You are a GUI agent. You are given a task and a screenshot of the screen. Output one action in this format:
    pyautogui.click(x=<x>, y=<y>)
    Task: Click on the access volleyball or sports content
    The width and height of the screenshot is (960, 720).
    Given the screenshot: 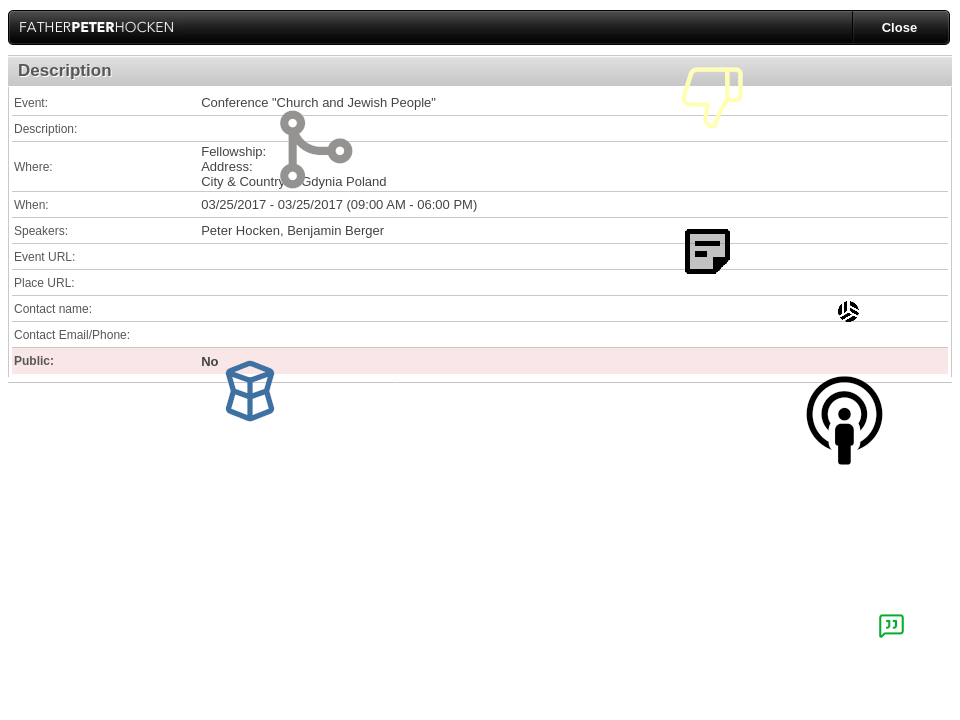 What is the action you would take?
    pyautogui.click(x=848, y=311)
    